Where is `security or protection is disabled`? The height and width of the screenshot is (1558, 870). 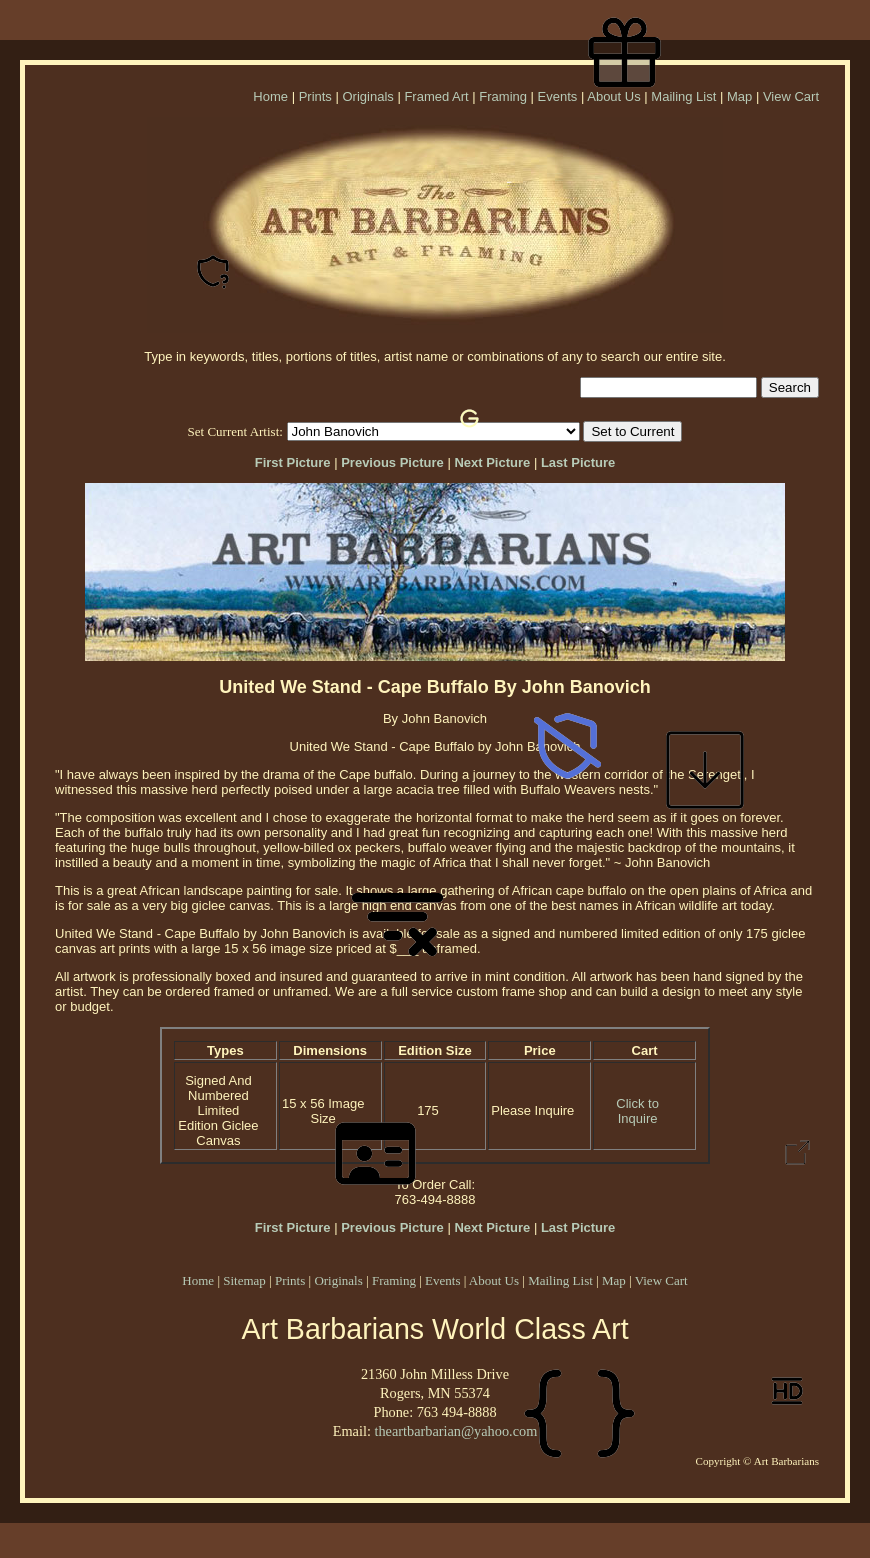 security or protection is disabled is located at coordinates (567, 746).